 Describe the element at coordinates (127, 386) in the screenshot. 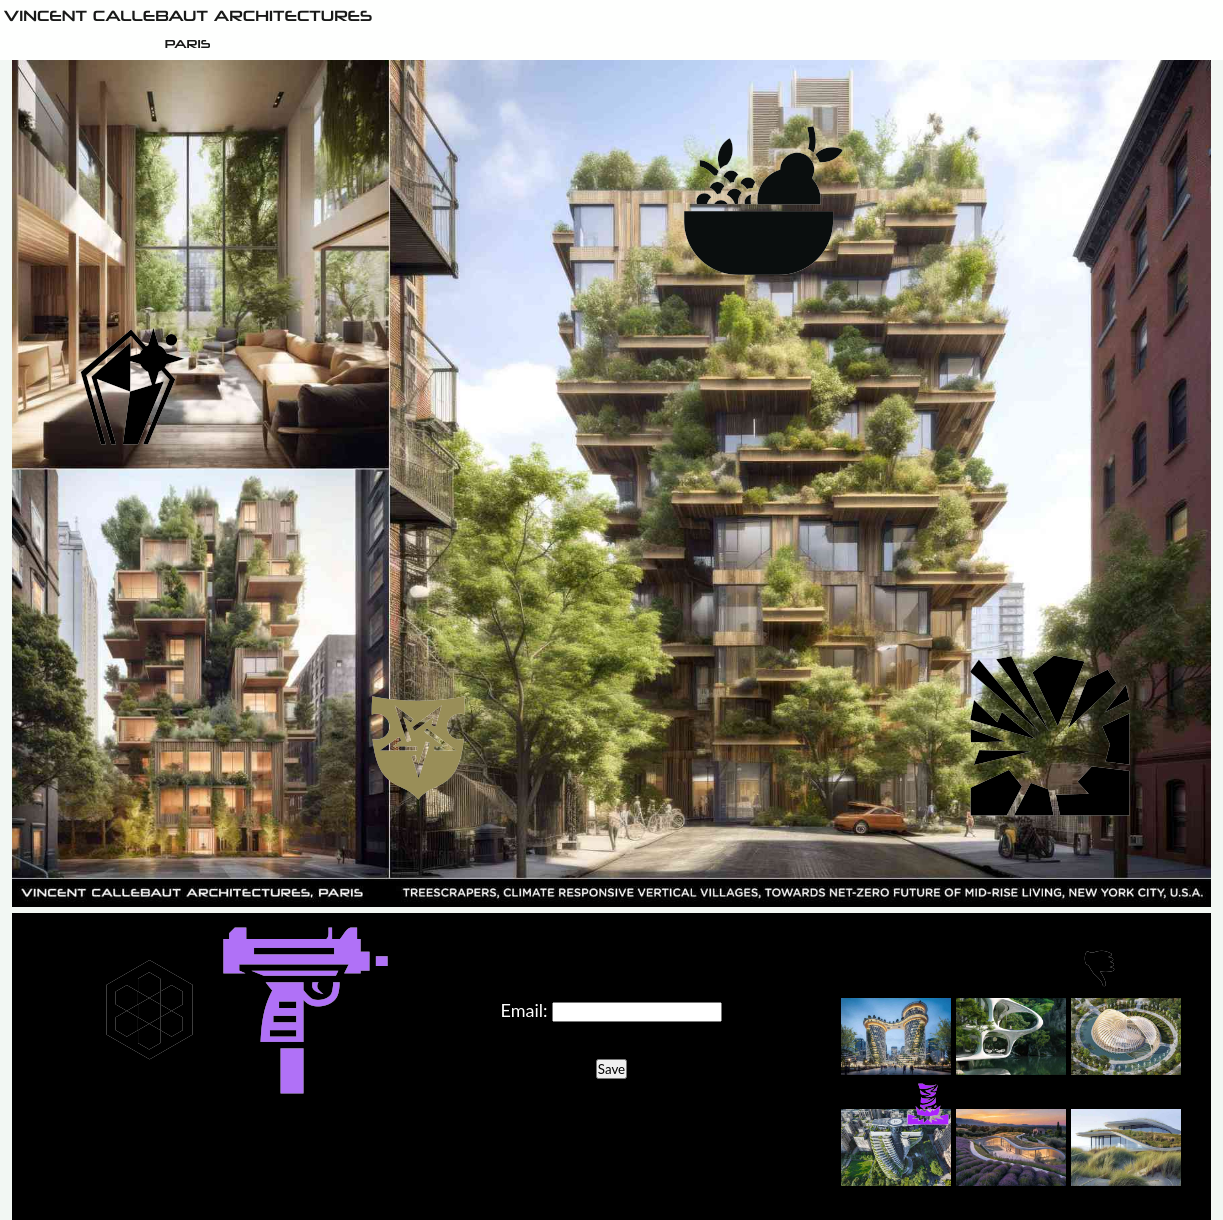

I see `indicates a racing or competition game mode` at that location.